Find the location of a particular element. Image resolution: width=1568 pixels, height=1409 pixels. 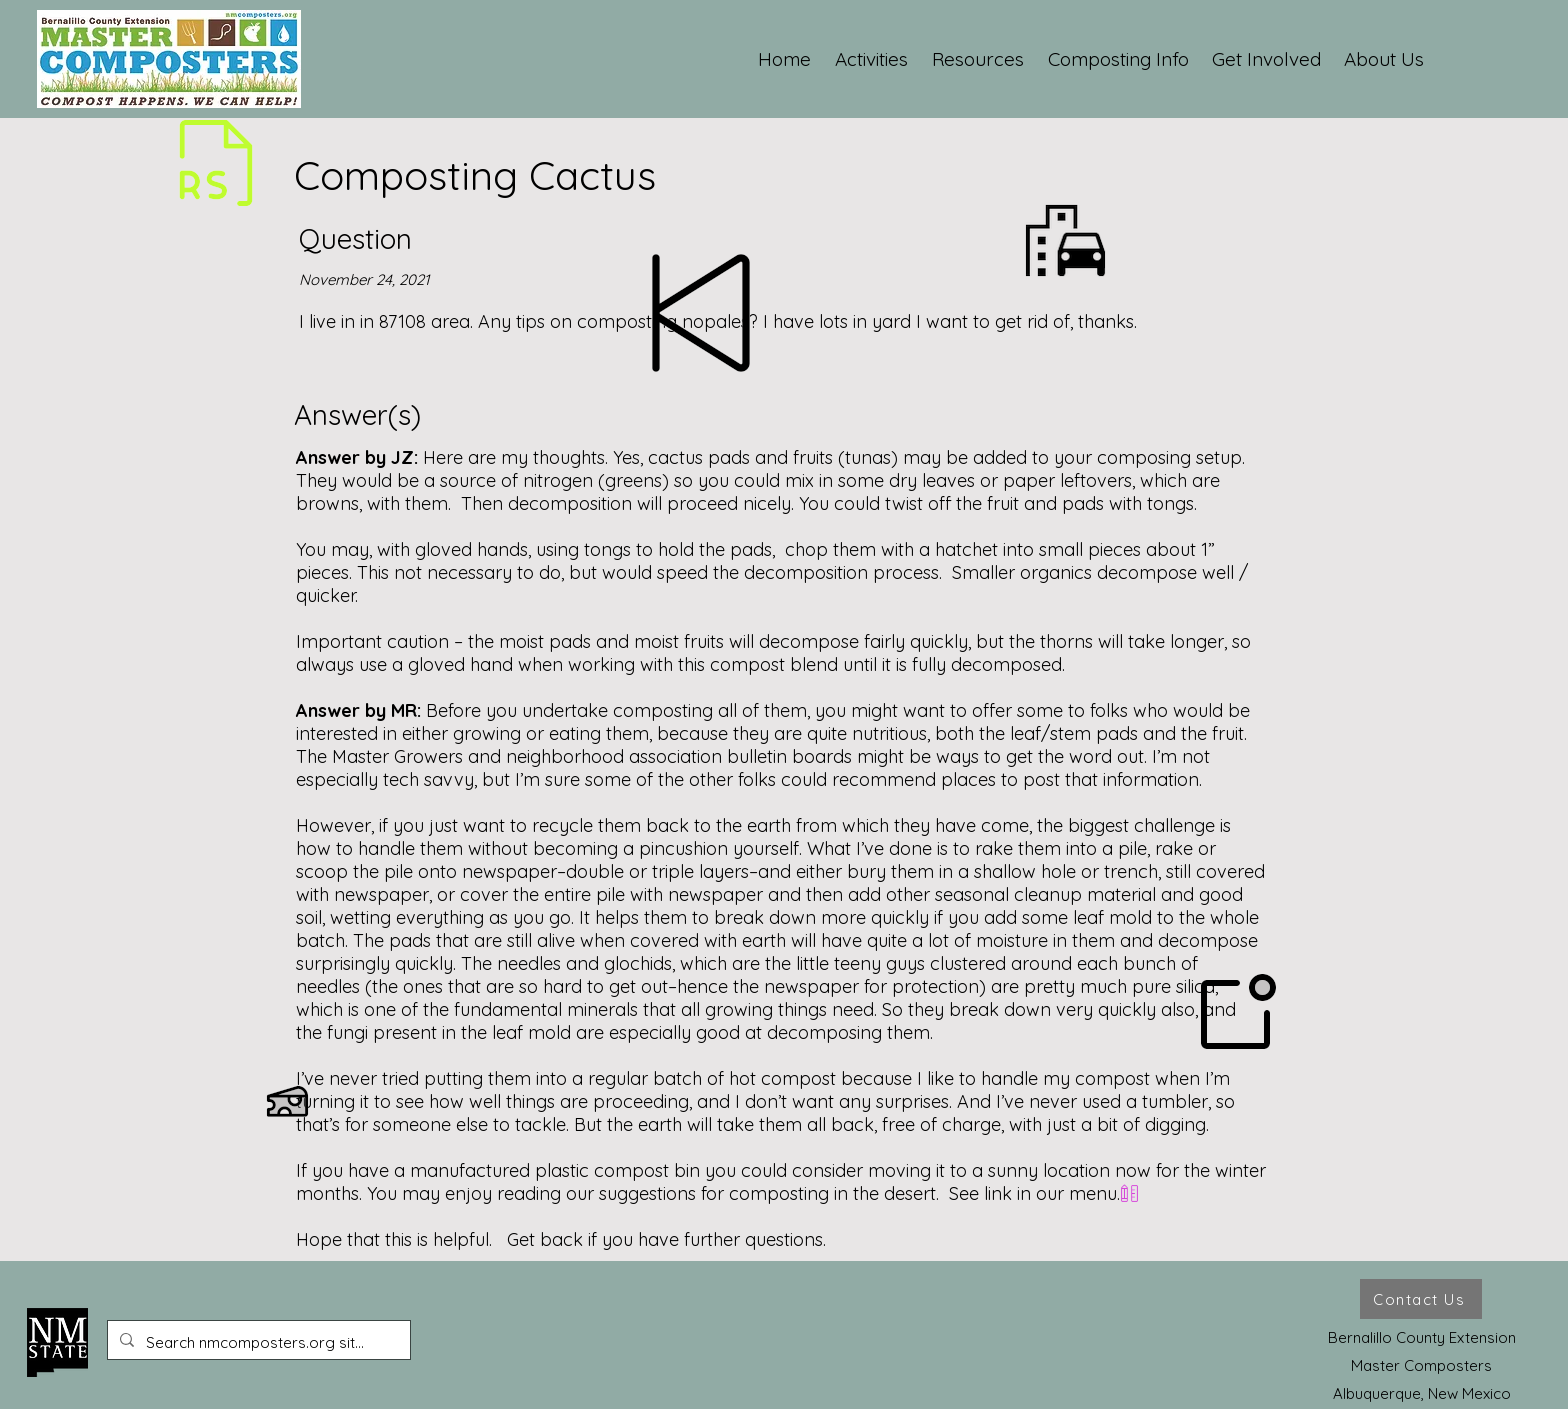

access transportation or commute options is located at coordinates (1065, 240).